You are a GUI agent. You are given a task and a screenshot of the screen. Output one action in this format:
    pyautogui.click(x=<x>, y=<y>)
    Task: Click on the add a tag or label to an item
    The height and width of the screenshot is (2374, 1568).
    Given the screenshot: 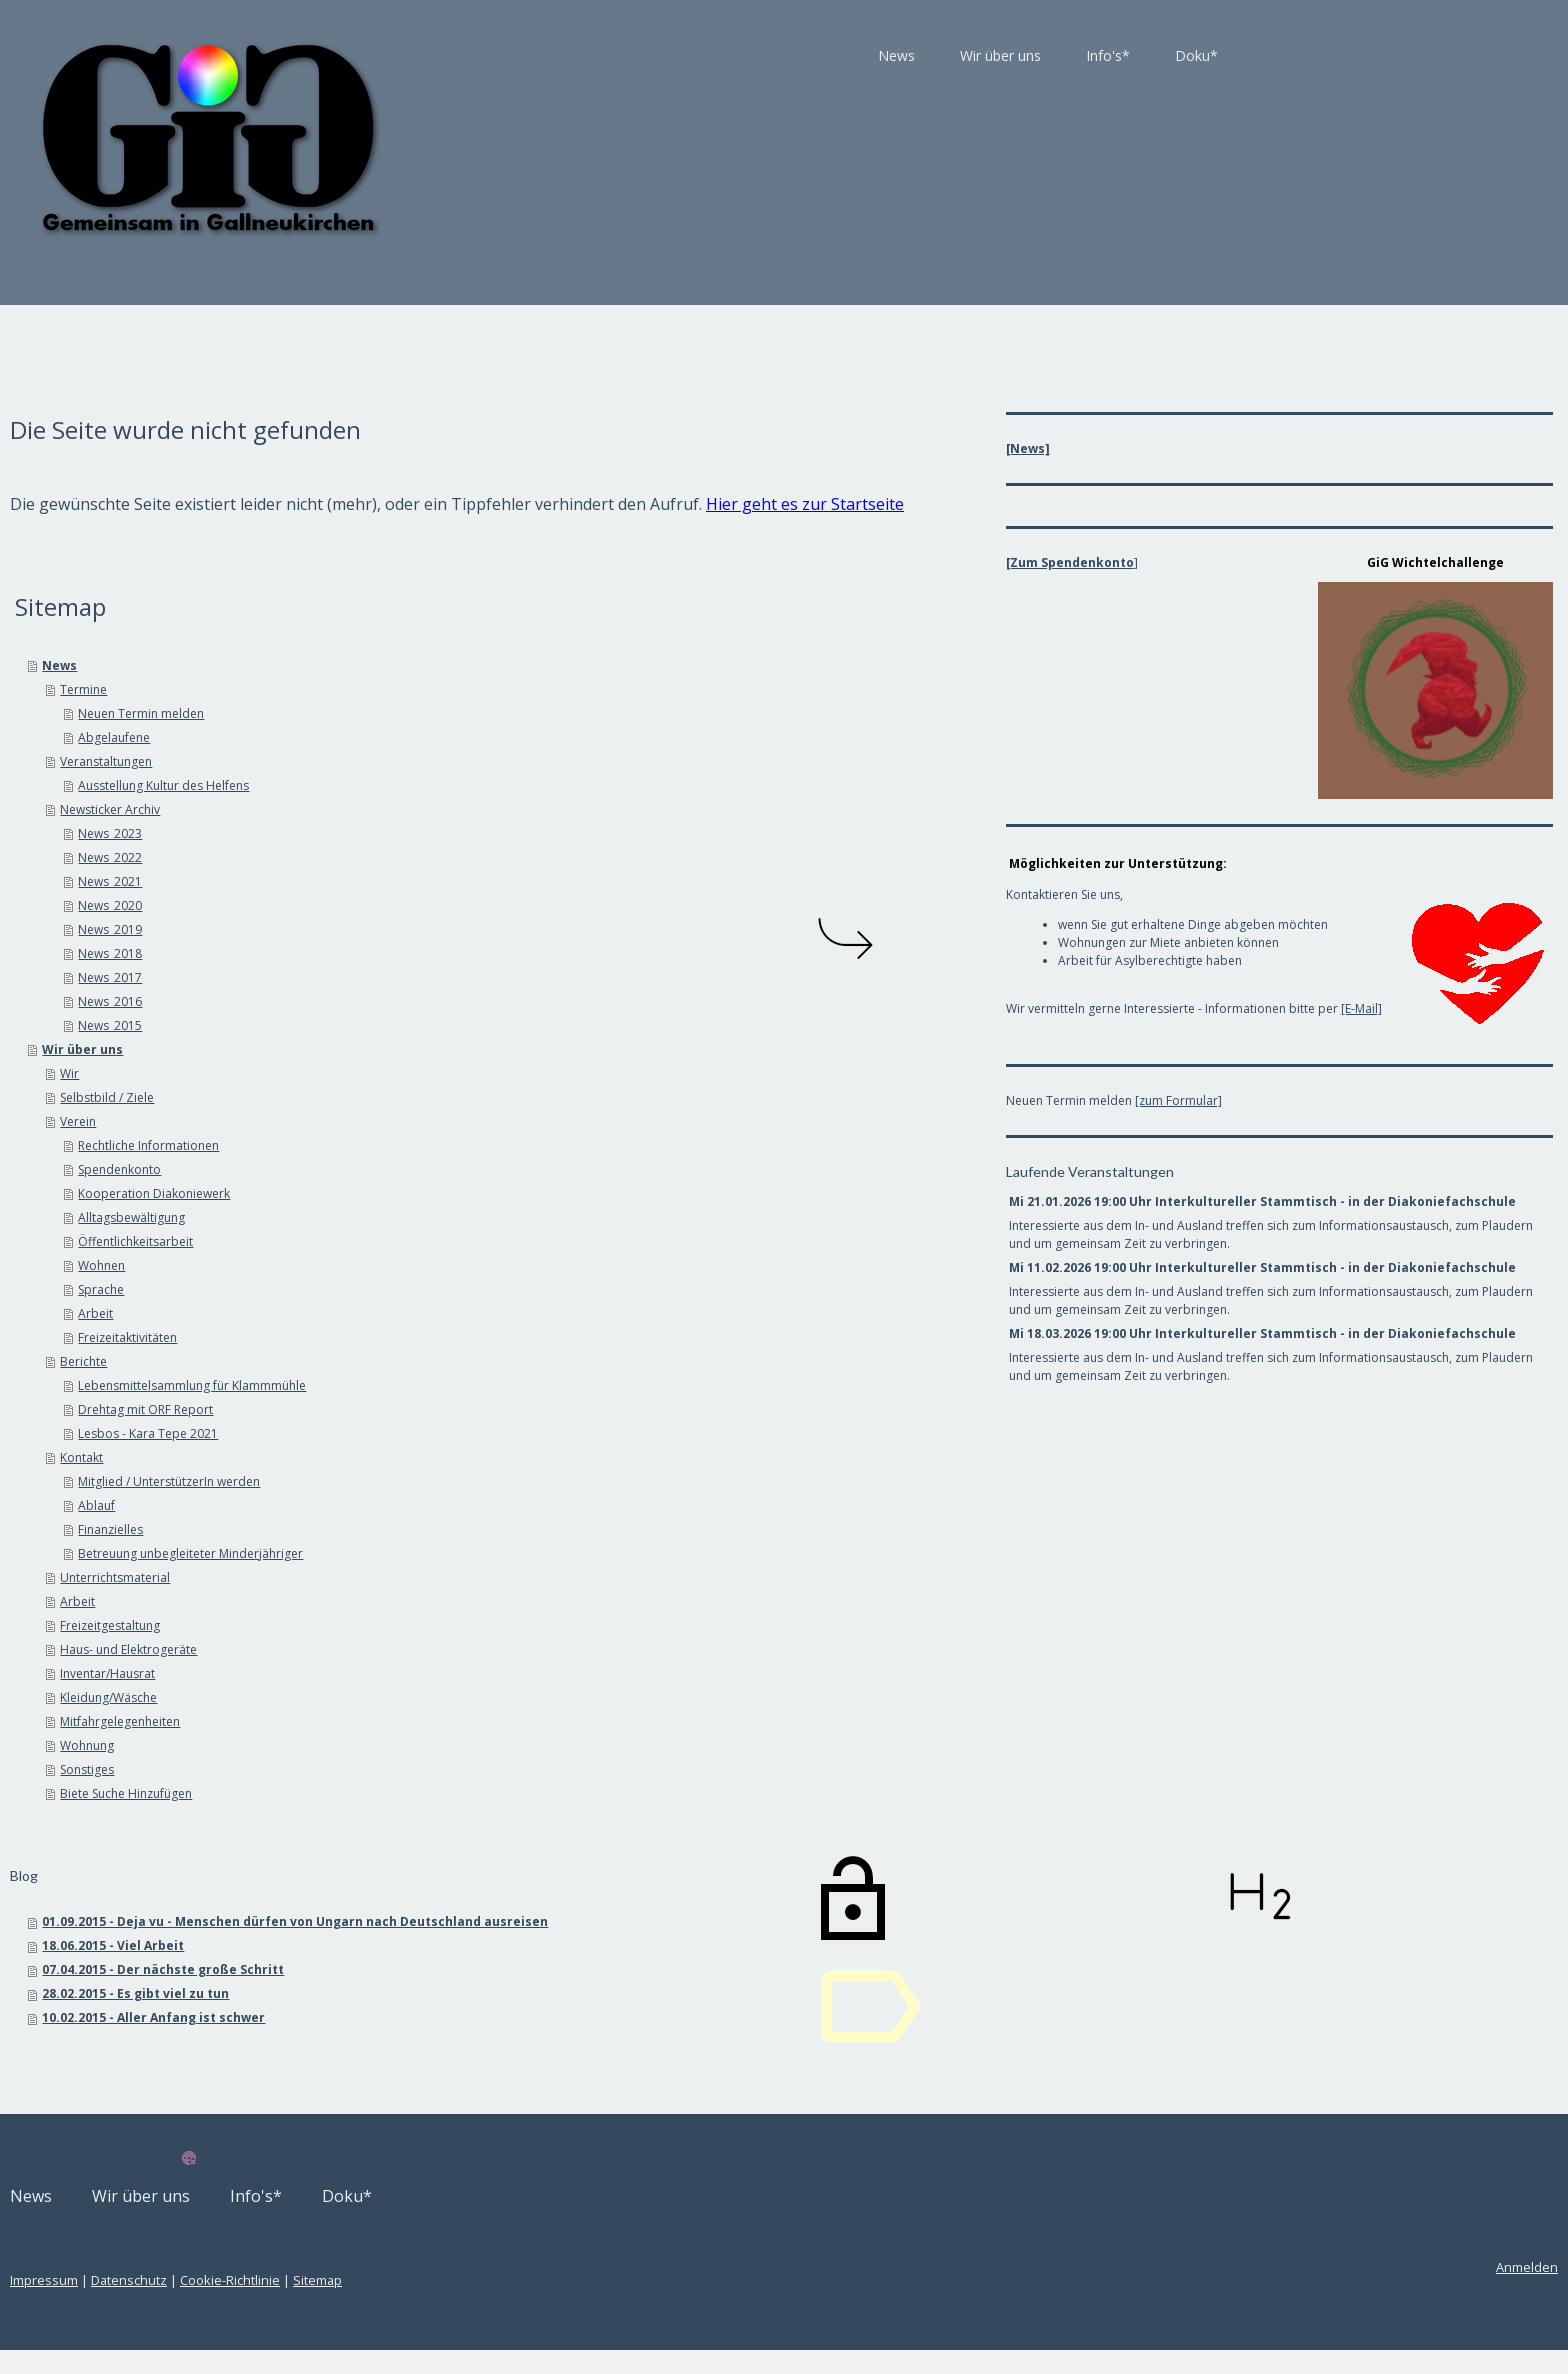 What is the action you would take?
    pyautogui.click(x=867, y=2006)
    